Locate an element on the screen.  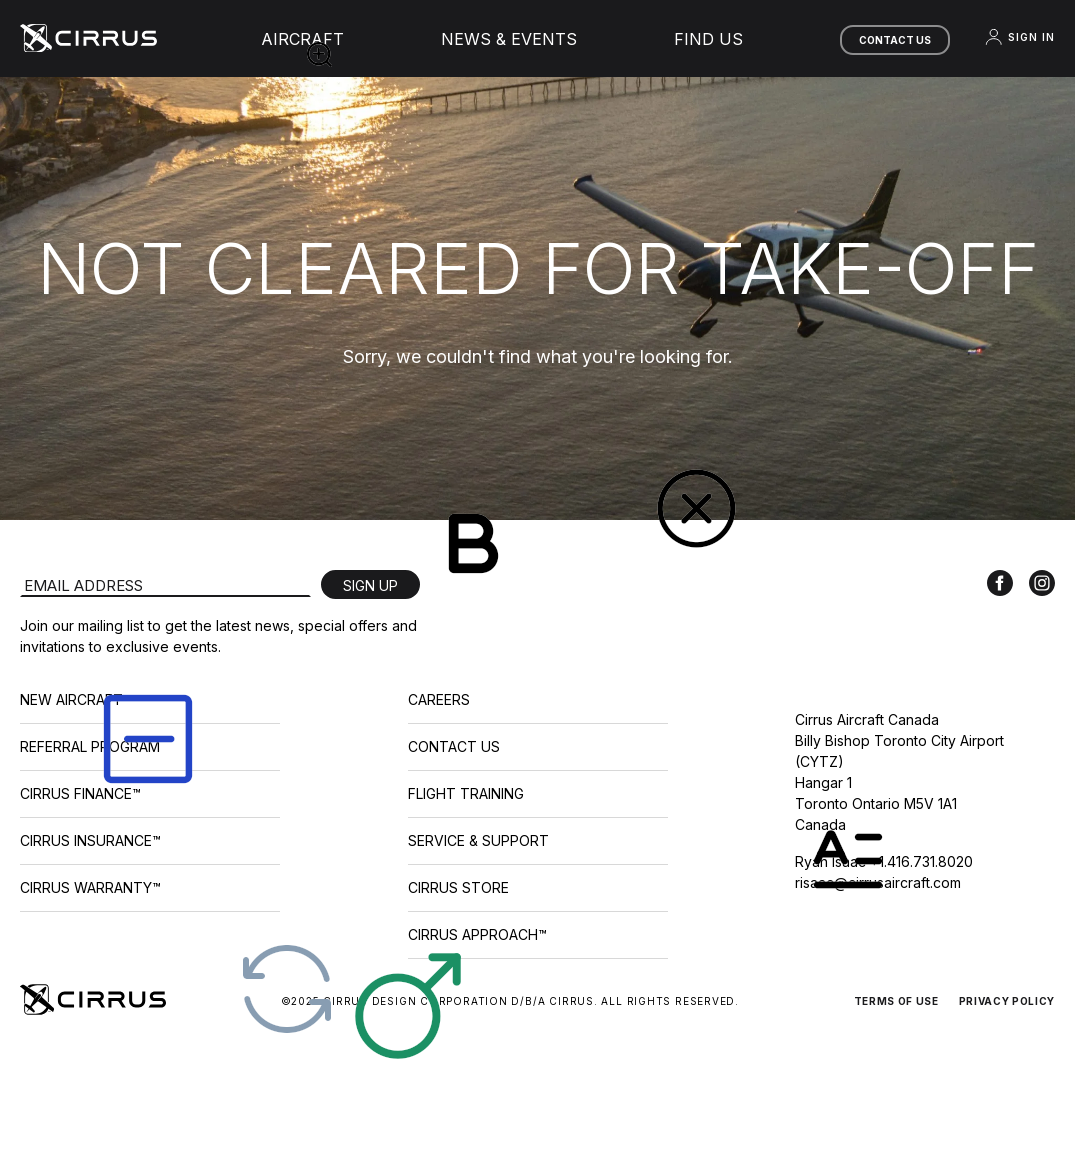
apply drop cap or initial letter formatting is located at coordinates (848, 861).